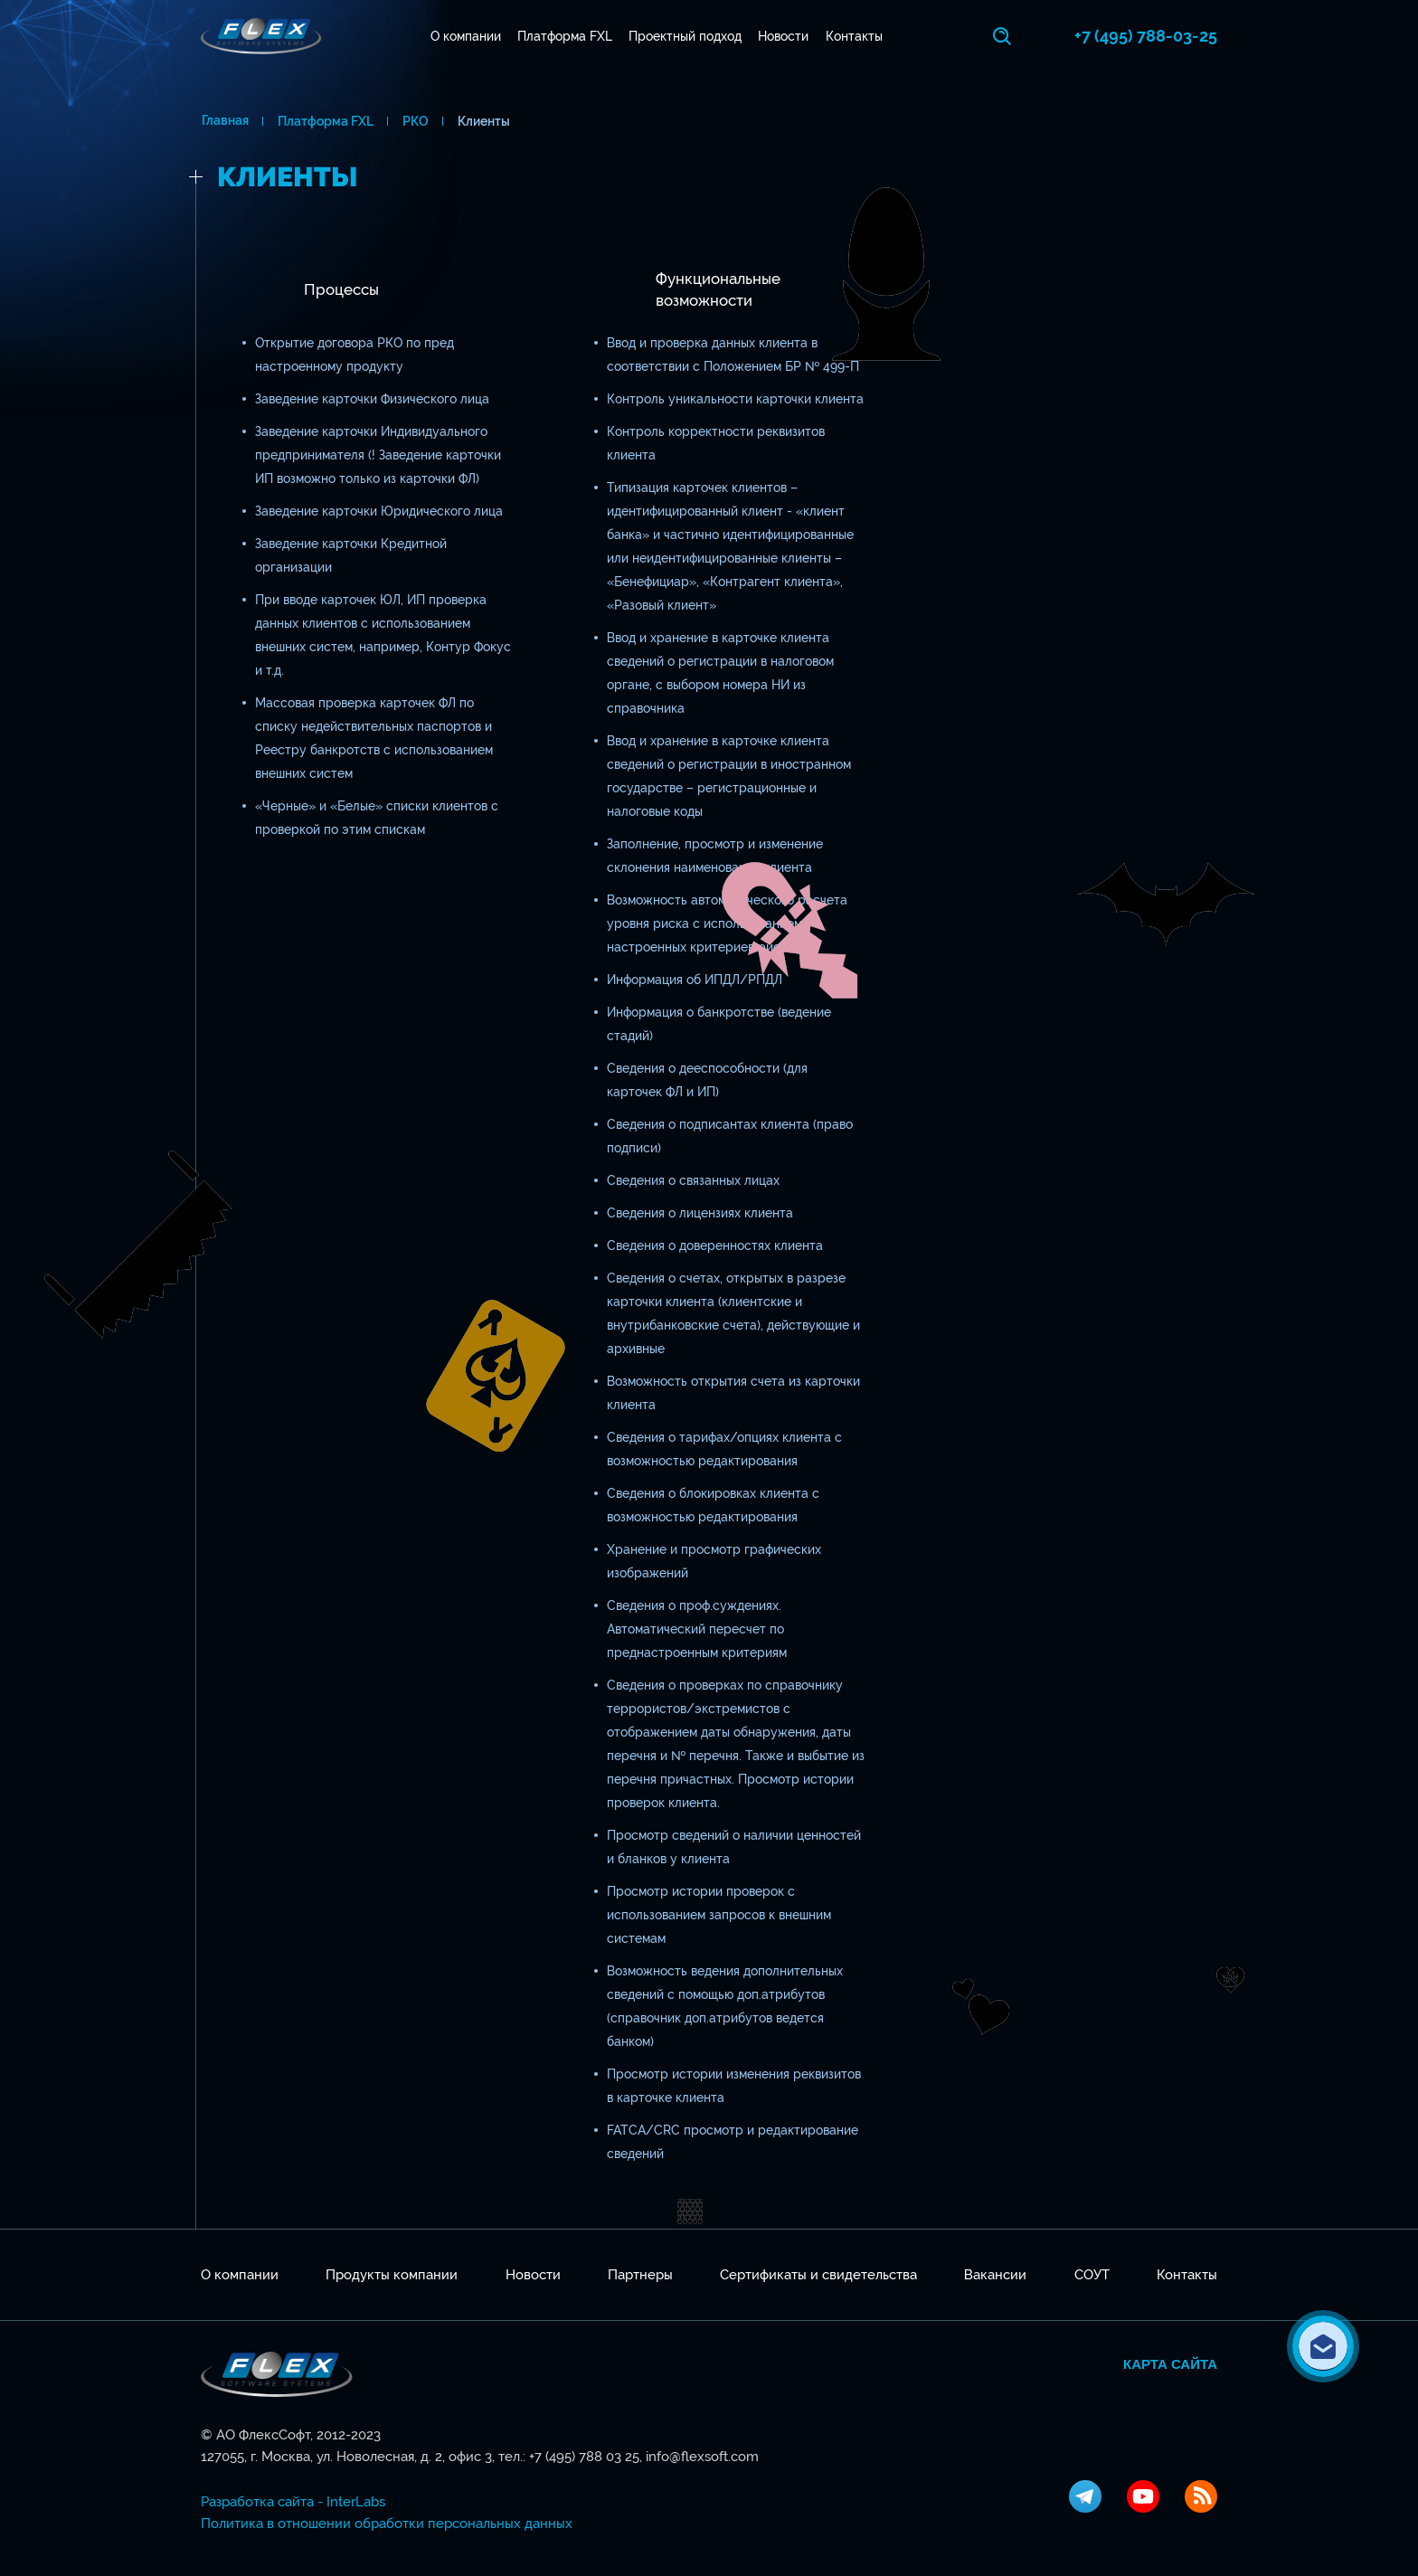  Describe the element at coordinates (981, 2007) in the screenshot. I see `indicates a charm or affection bonus in gameplay` at that location.